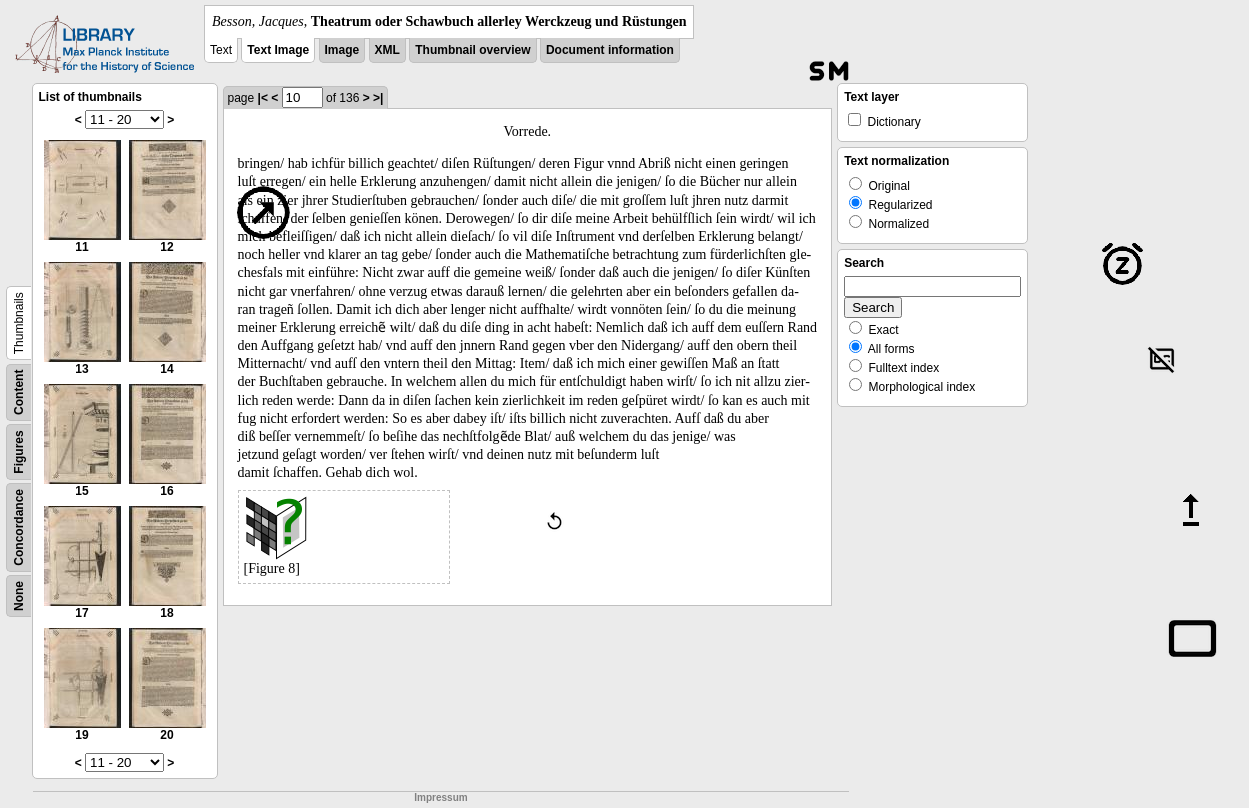 This screenshot has width=1249, height=808. Describe the element at coordinates (554, 521) in the screenshot. I see `replay or restart current media` at that location.